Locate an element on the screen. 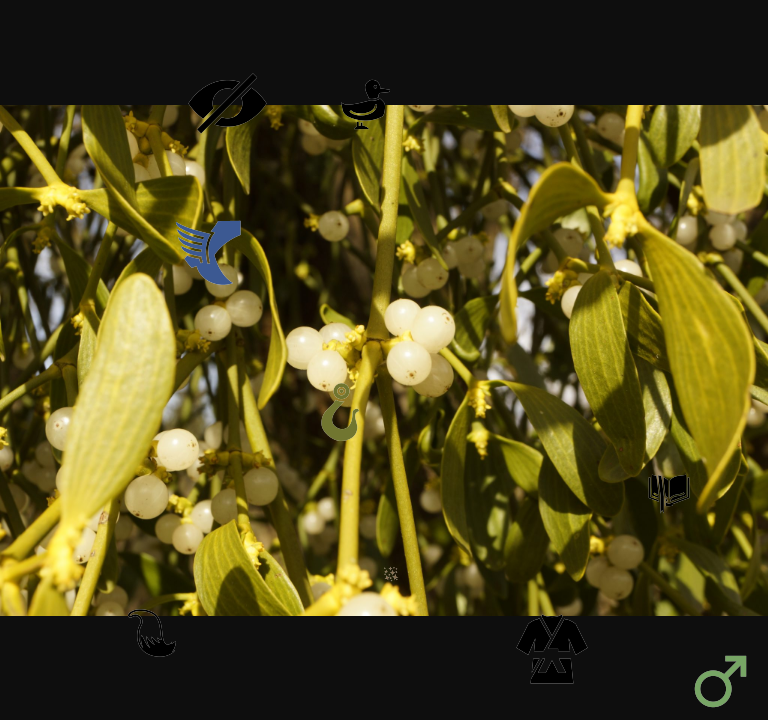 The image size is (768, 720). indicates male gender option is located at coordinates (720, 681).